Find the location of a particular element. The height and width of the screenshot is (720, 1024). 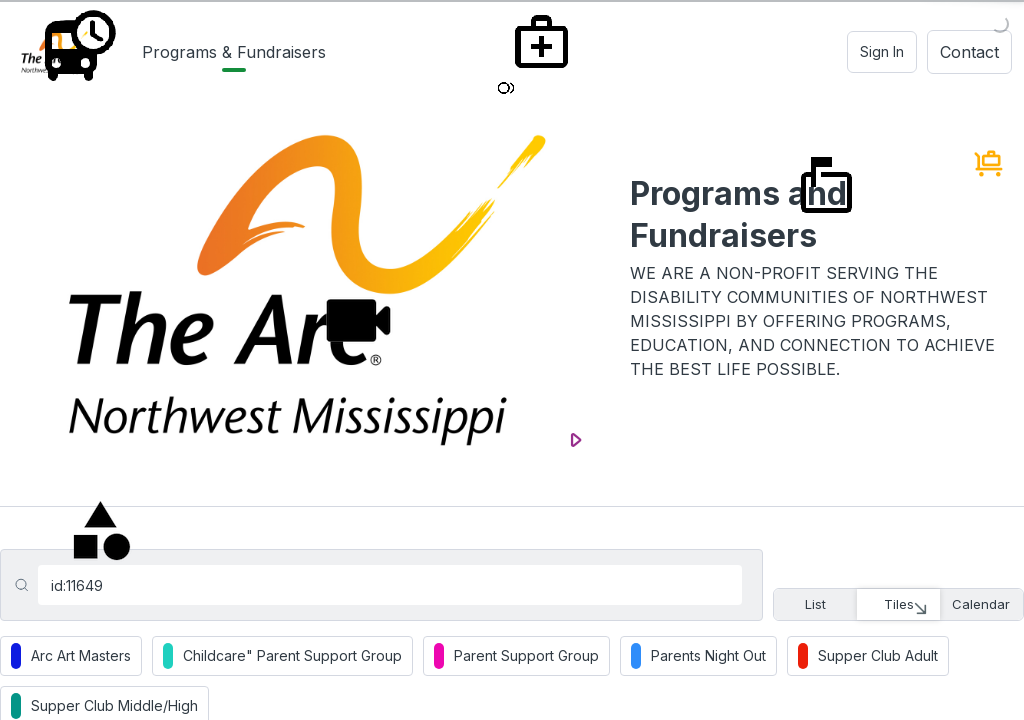

indicates active recording or live streaming status is located at coordinates (506, 88).